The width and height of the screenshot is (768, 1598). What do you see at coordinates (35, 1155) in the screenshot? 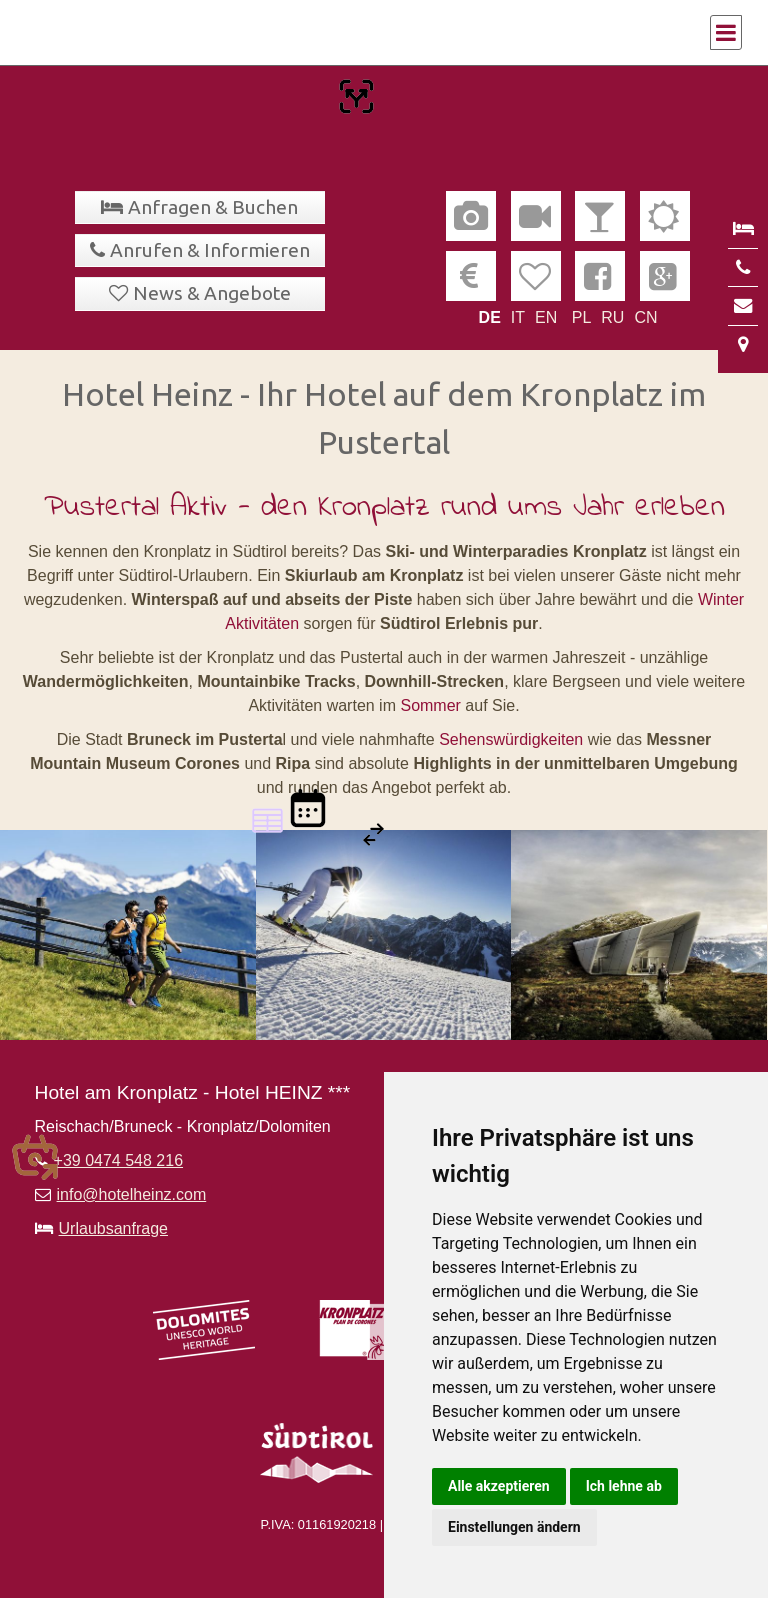
I see `share your shopping basket with others` at bounding box center [35, 1155].